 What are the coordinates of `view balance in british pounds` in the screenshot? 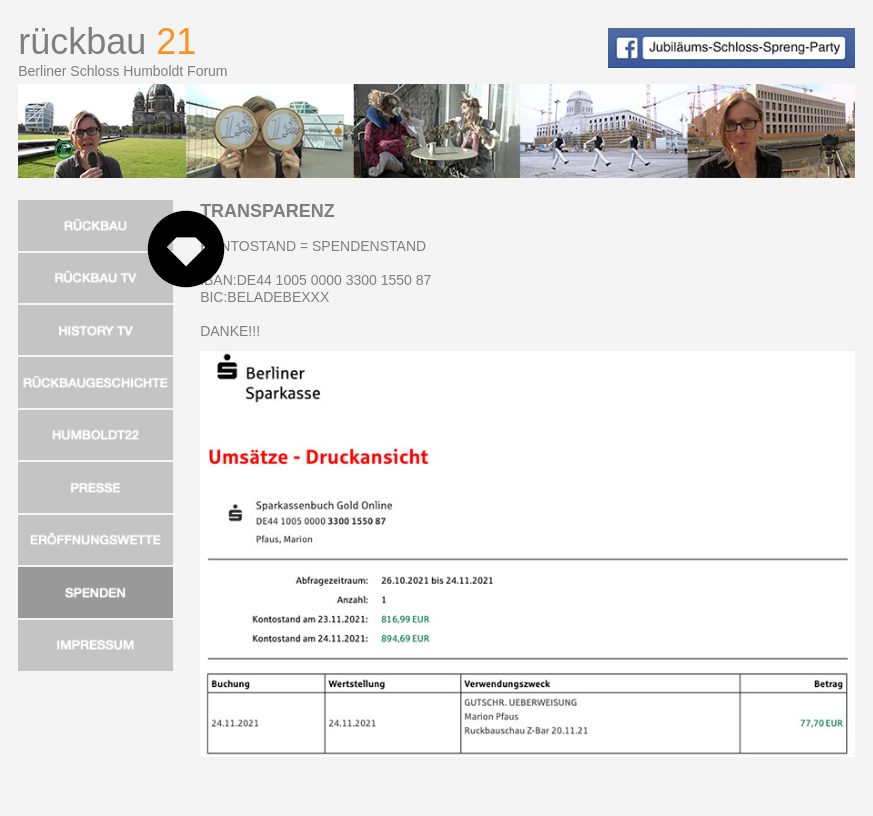 It's located at (64, 150).